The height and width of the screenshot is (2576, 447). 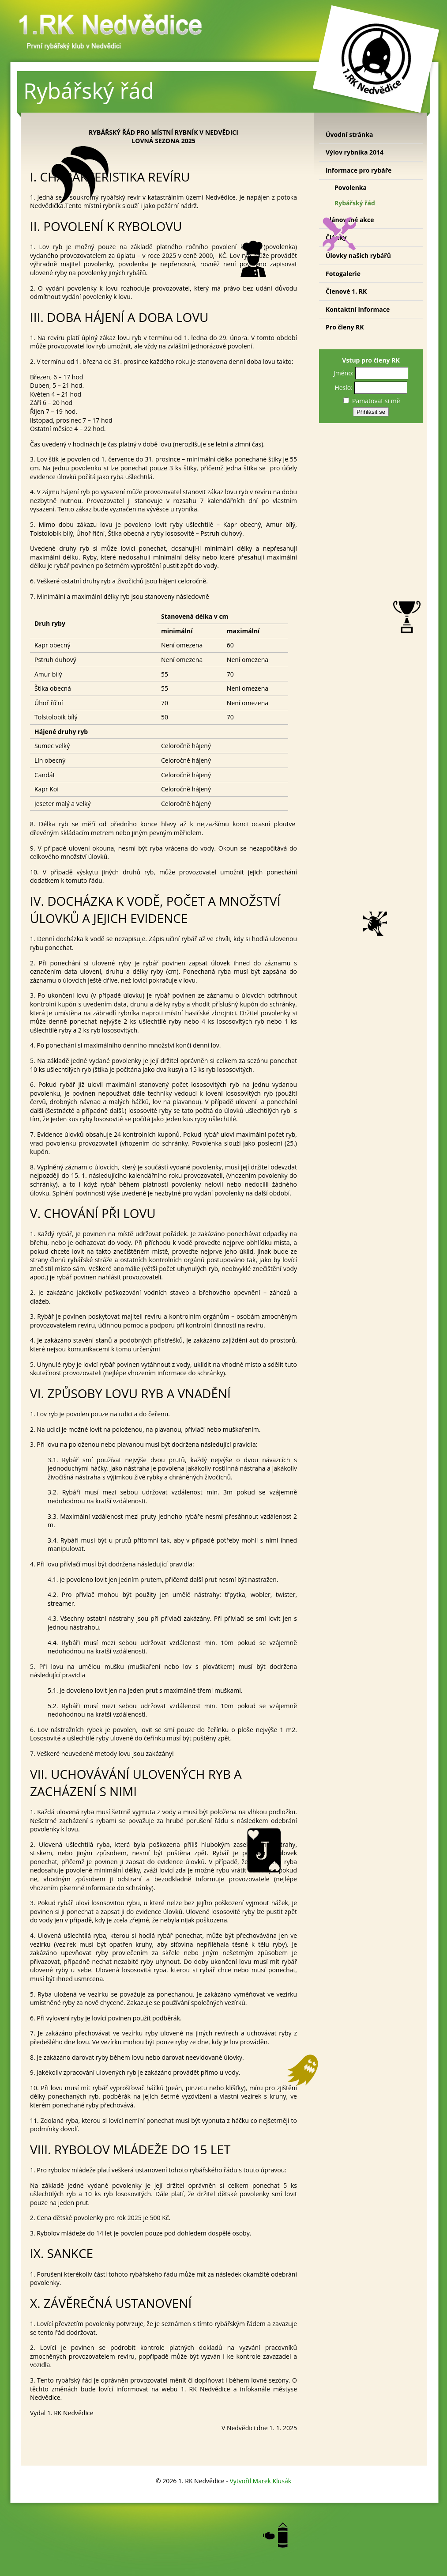 What do you see at coordinates (375, 923) in the screenshot?
I see `view character health or organ status` at bounding box center [375, 923].